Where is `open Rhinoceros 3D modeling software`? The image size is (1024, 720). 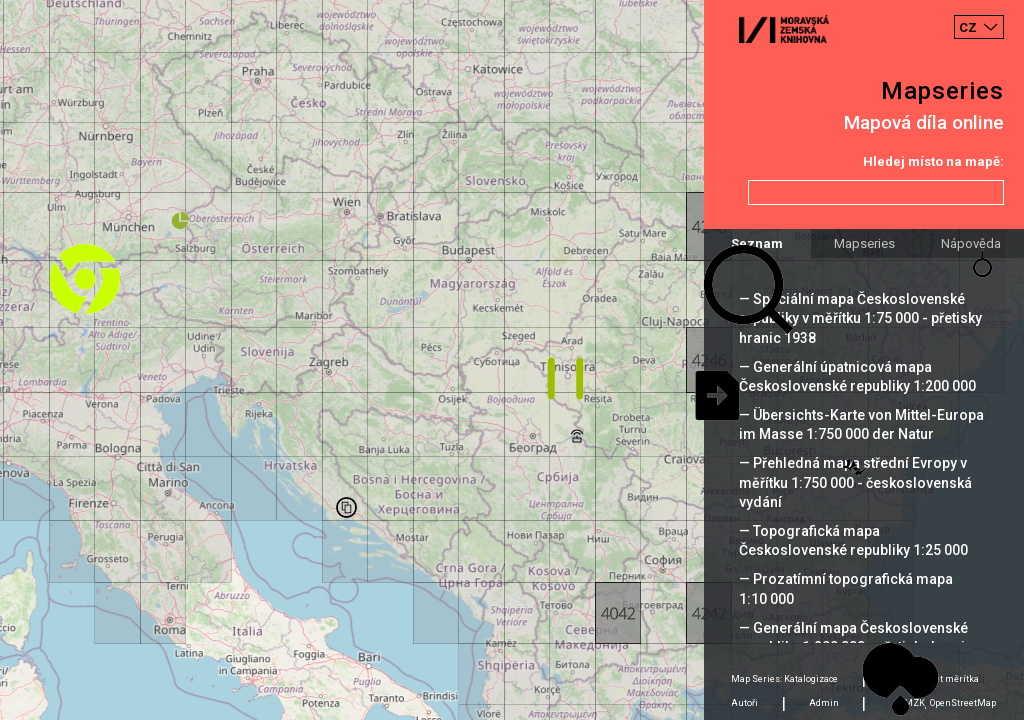
open Rhinoceros 3D modeling software is located at coordinates (855, 468).